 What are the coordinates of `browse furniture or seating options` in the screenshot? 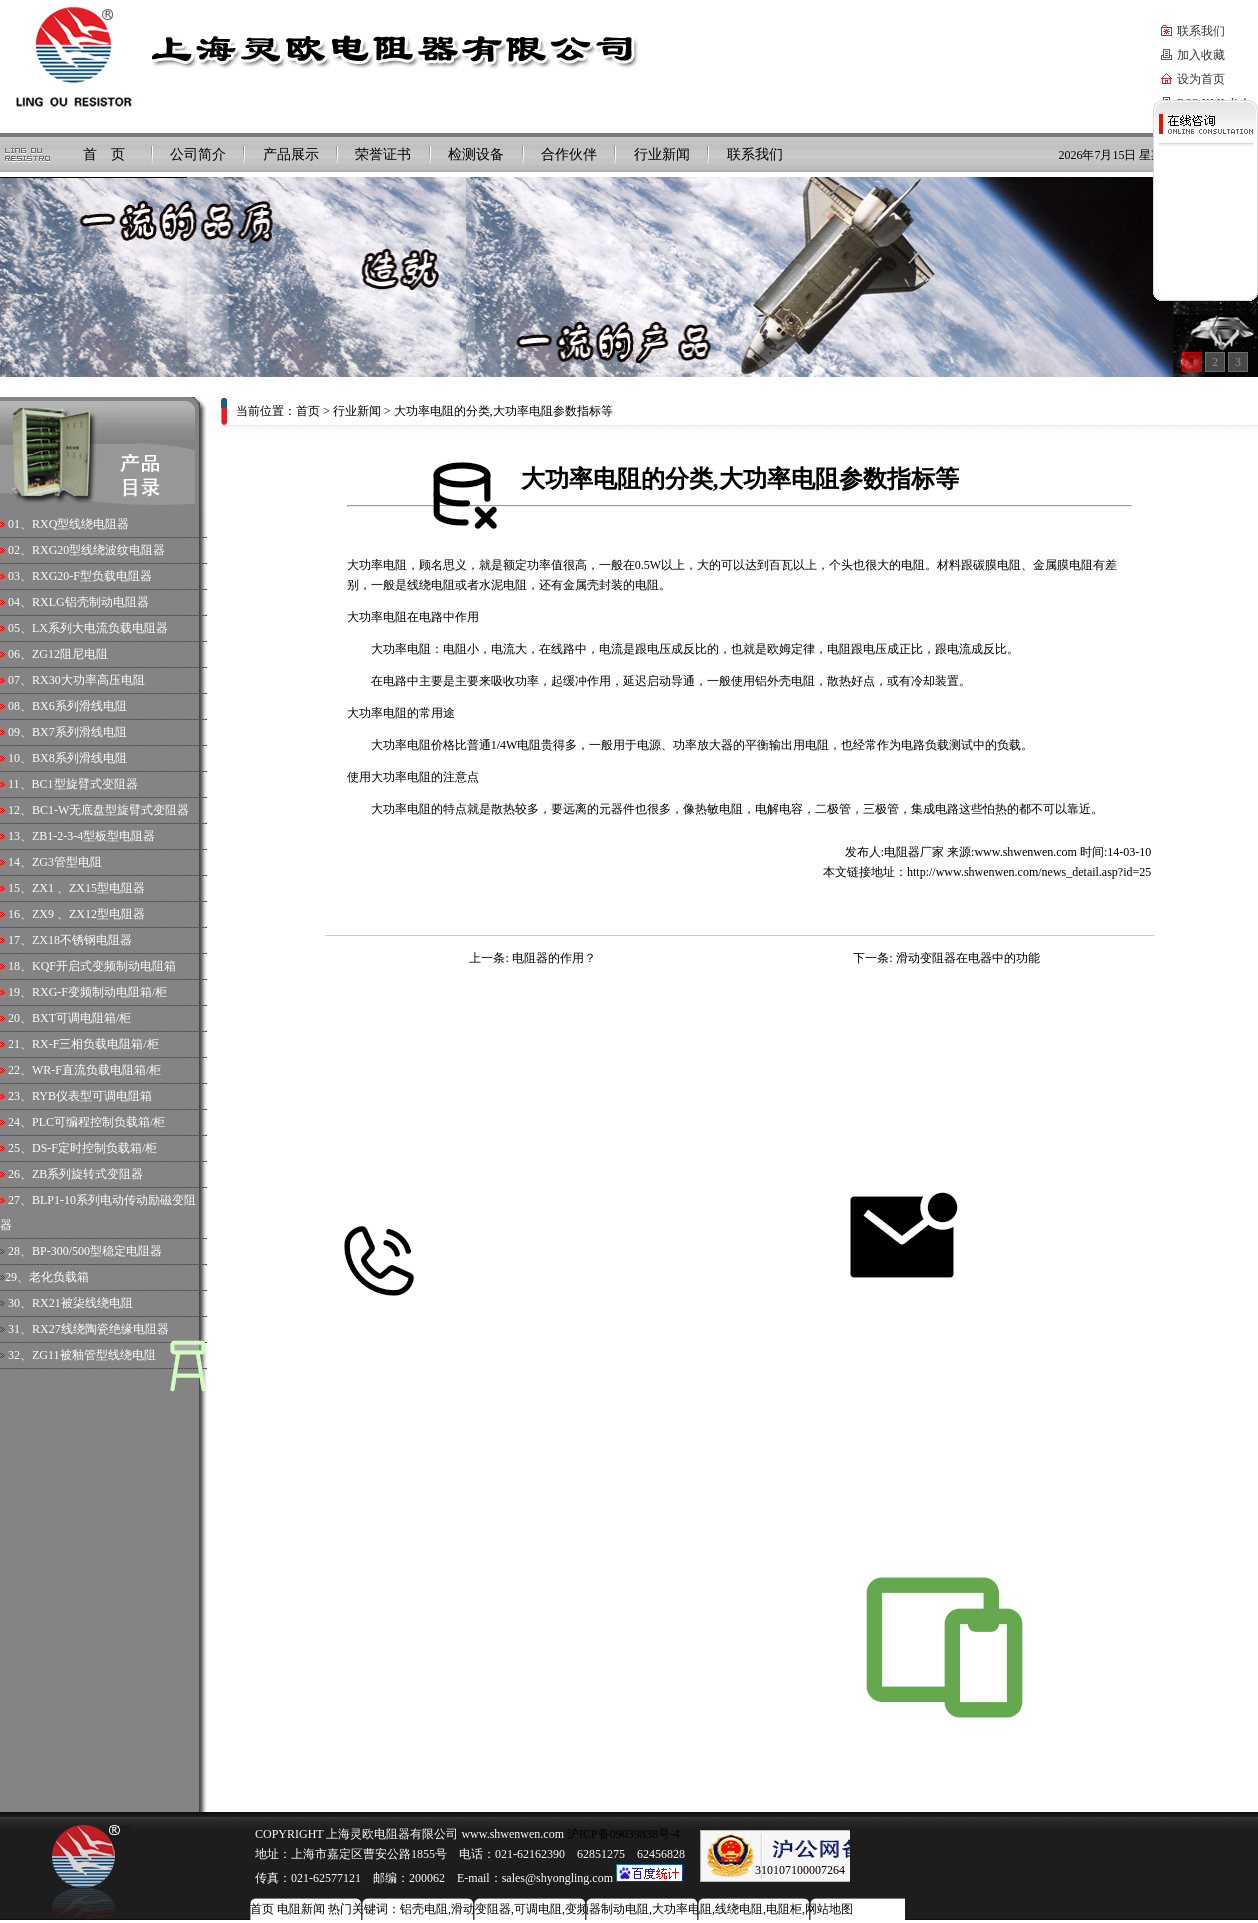 It's located at (188, 1366).